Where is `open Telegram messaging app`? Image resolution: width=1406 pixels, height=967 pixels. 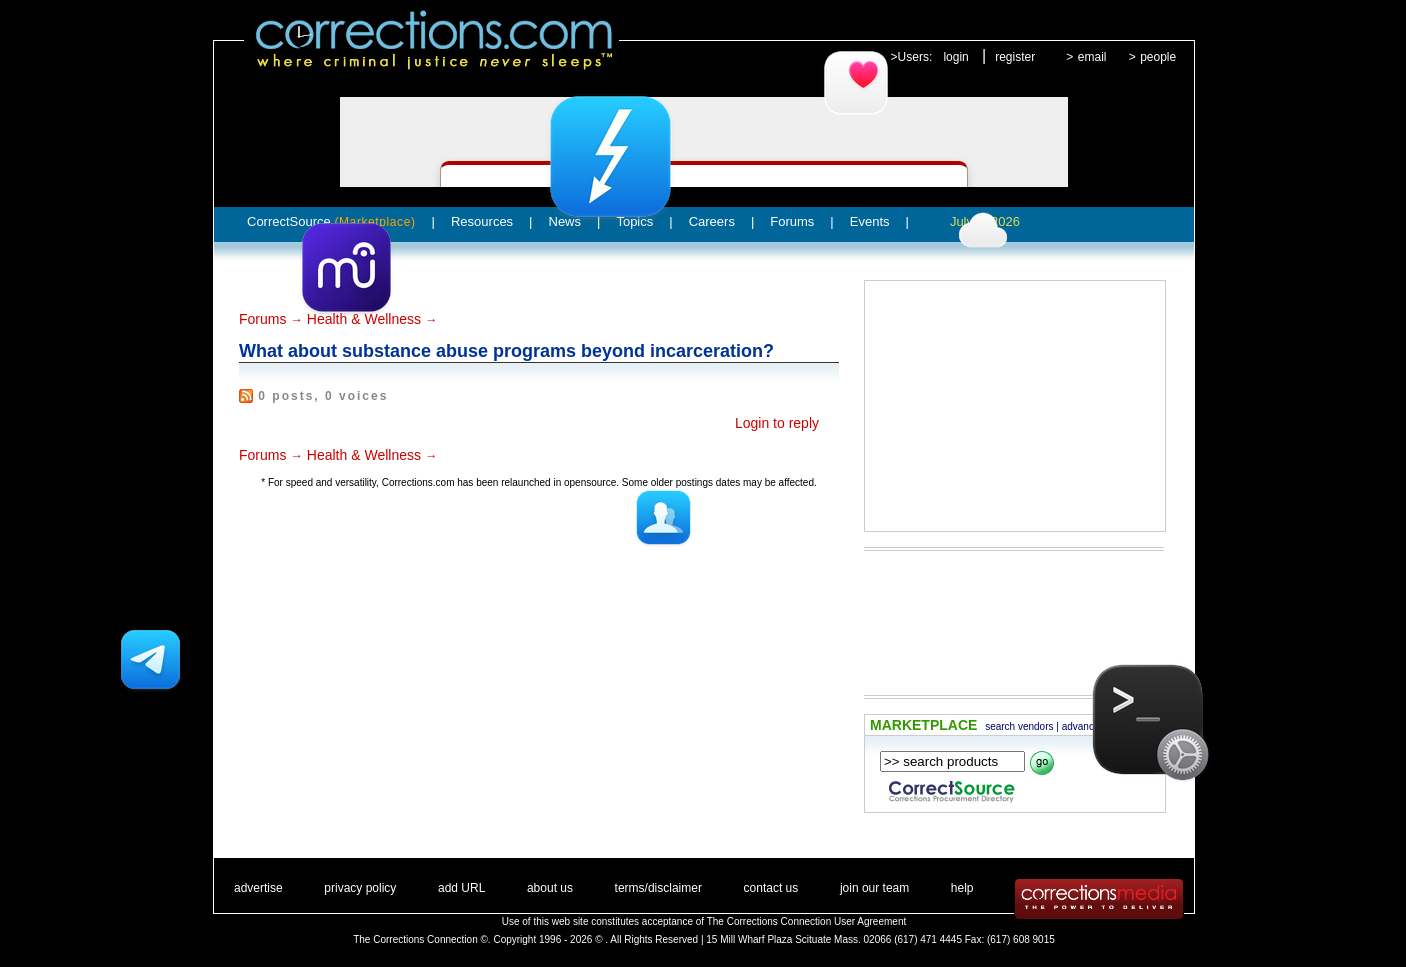 open Telegram messaging app is located at coordinates (150, 659).